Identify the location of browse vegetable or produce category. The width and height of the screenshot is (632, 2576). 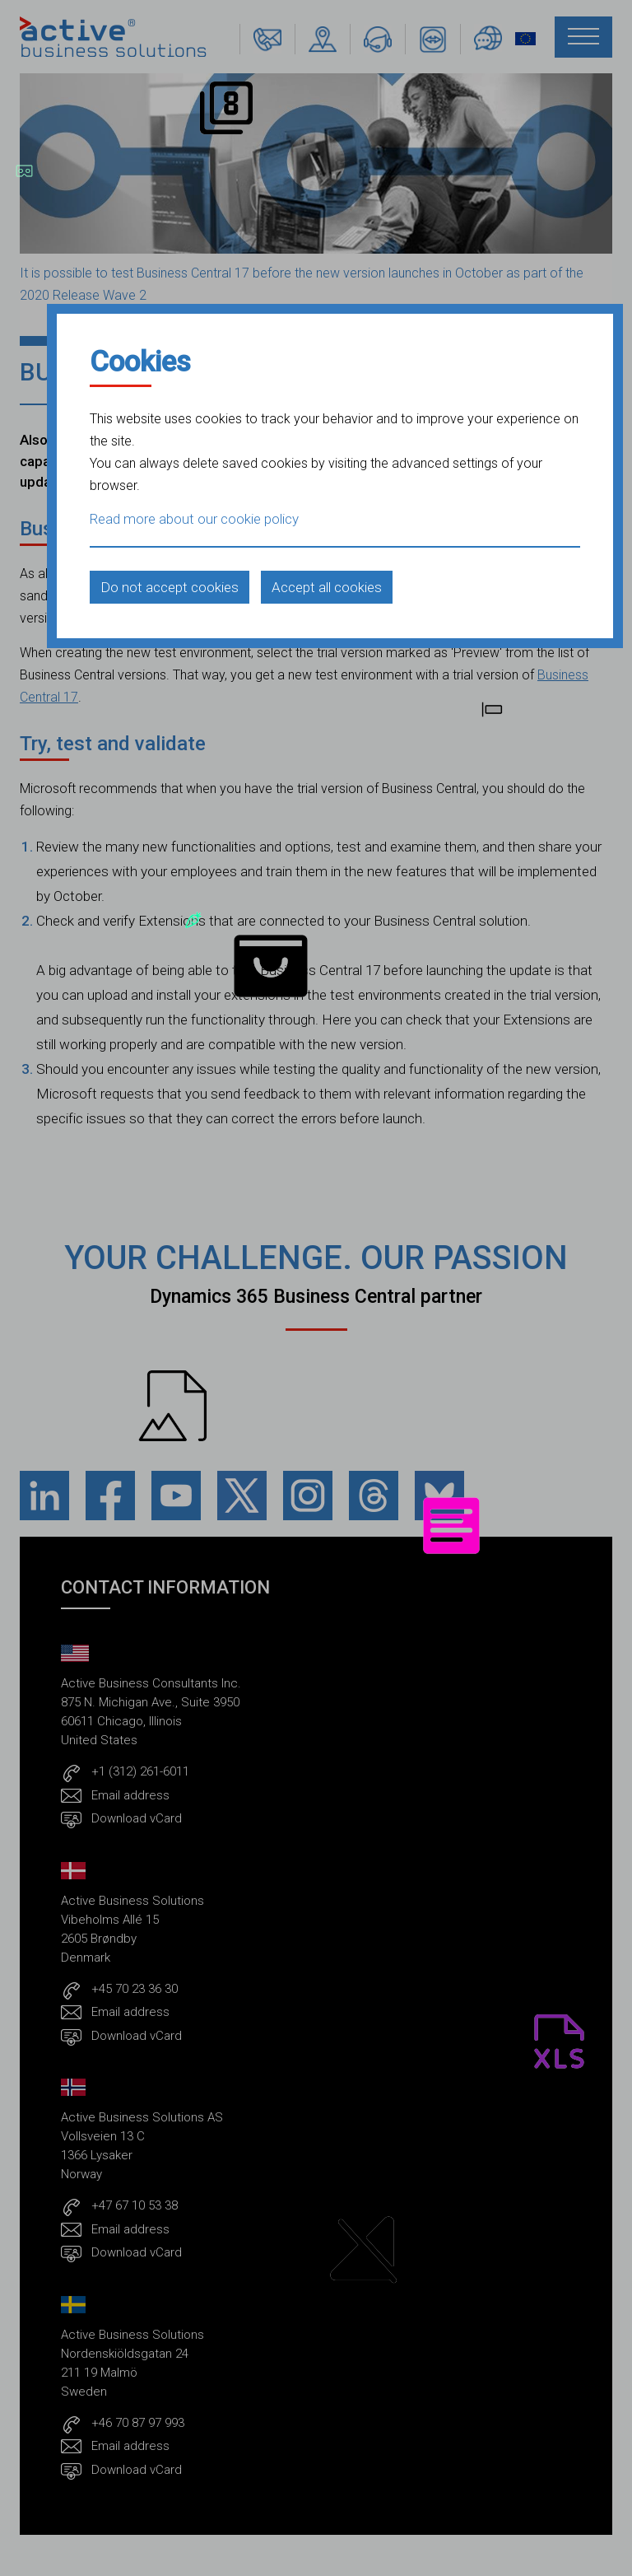
(193, 920).